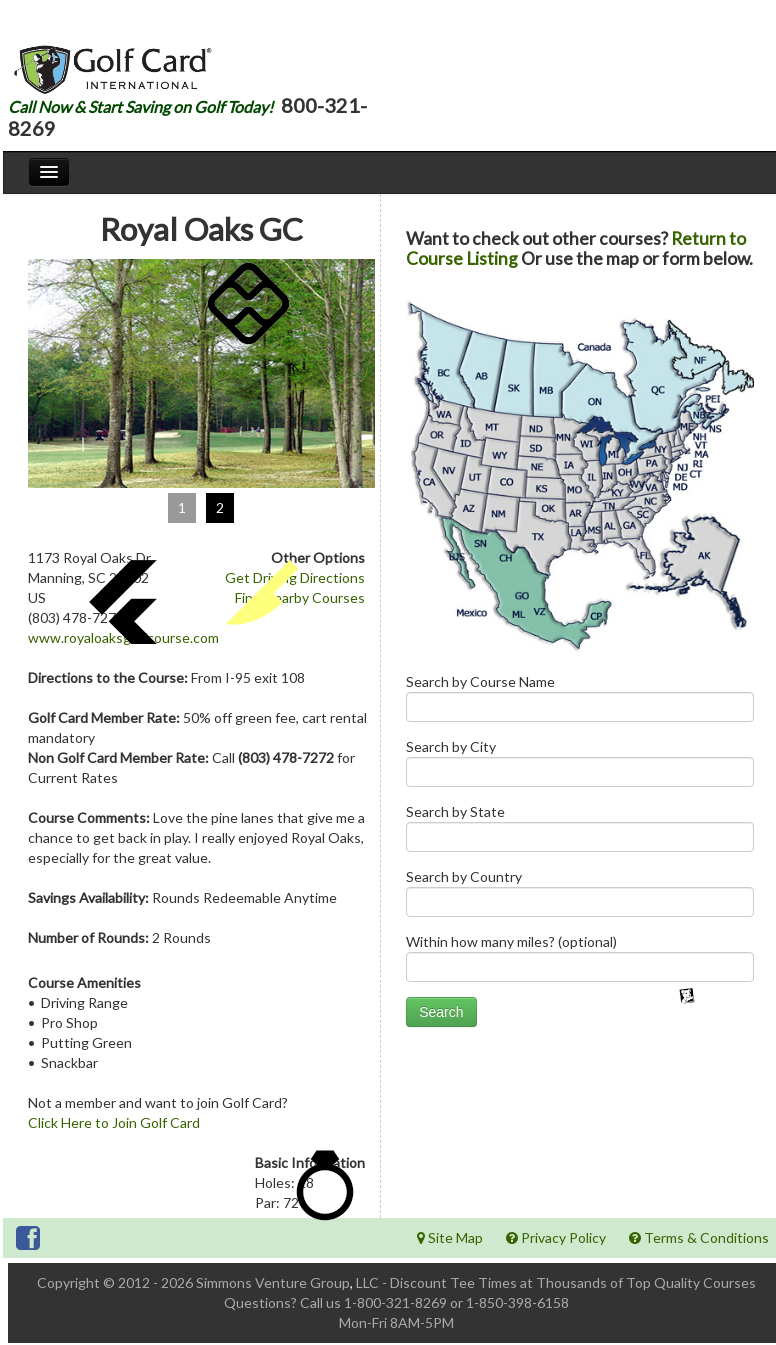 This screenshot has height=1345, width=776. What do you see at coordinates (248, 303) in the screenshot?
I see `pix instant payment logo` at bounding box center [248, 303].